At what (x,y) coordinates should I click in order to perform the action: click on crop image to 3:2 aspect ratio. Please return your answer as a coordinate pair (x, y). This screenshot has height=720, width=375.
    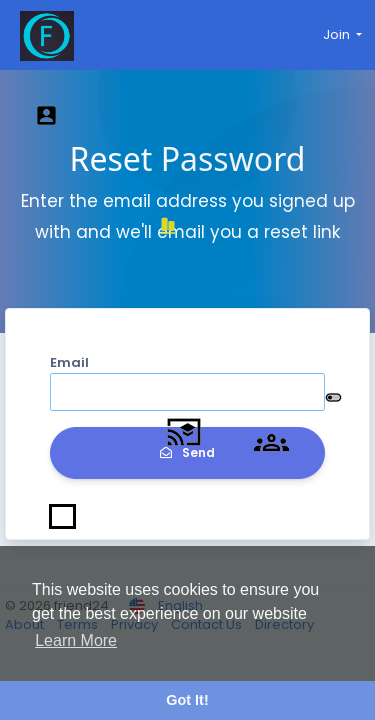
    Looking at the image, I should click on (62, 516).